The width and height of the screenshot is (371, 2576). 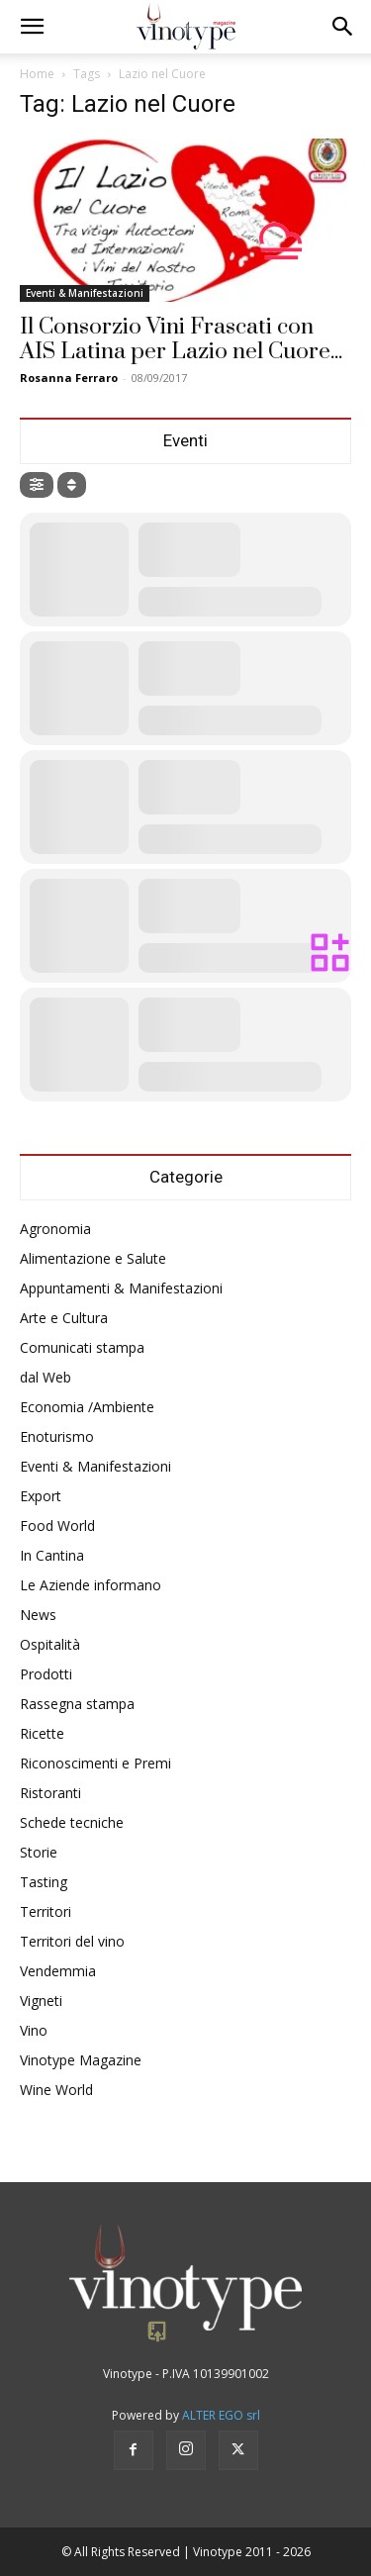 What do you see at coordinates (280, 241) in the screenshot?
I see `indicates foggy weather conditions` at bounding box center [280, 241].